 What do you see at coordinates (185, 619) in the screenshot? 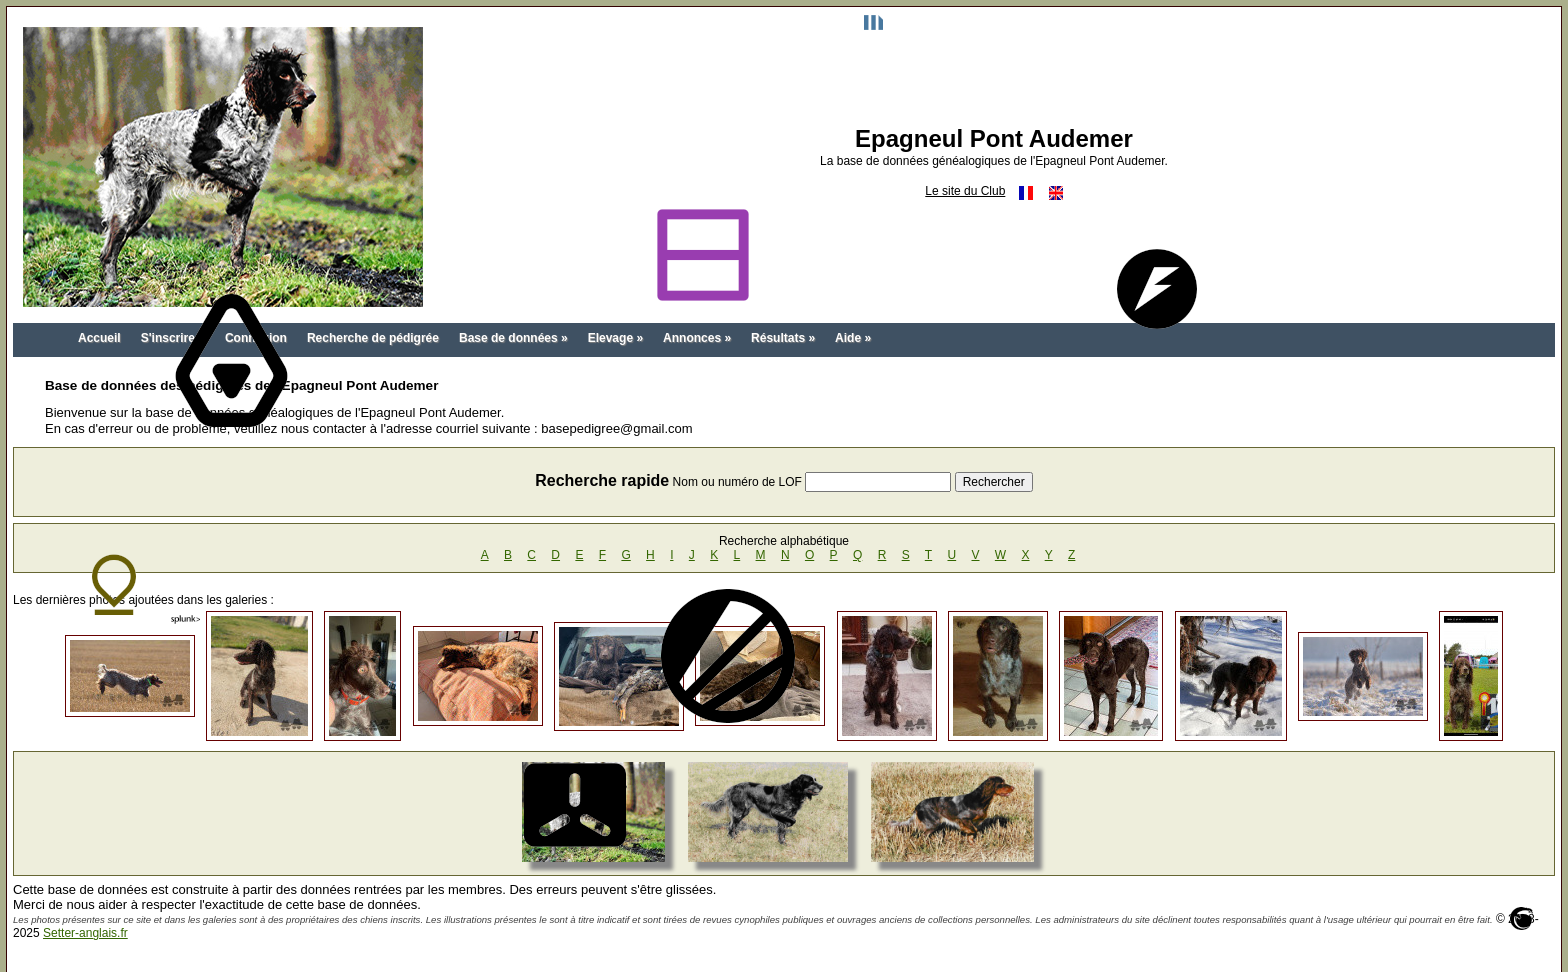
I see `splunk logo - access data analytics and monitoring platform` at bounding box center [185, 619].